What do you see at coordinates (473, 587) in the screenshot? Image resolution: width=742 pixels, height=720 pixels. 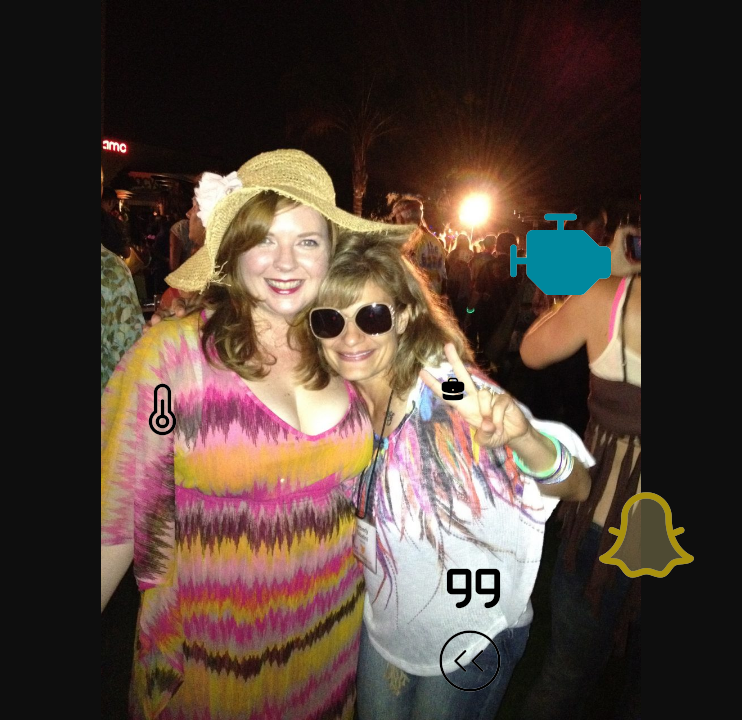 I see `view testimonials or customer quotes` at bounding box center [473, 587].